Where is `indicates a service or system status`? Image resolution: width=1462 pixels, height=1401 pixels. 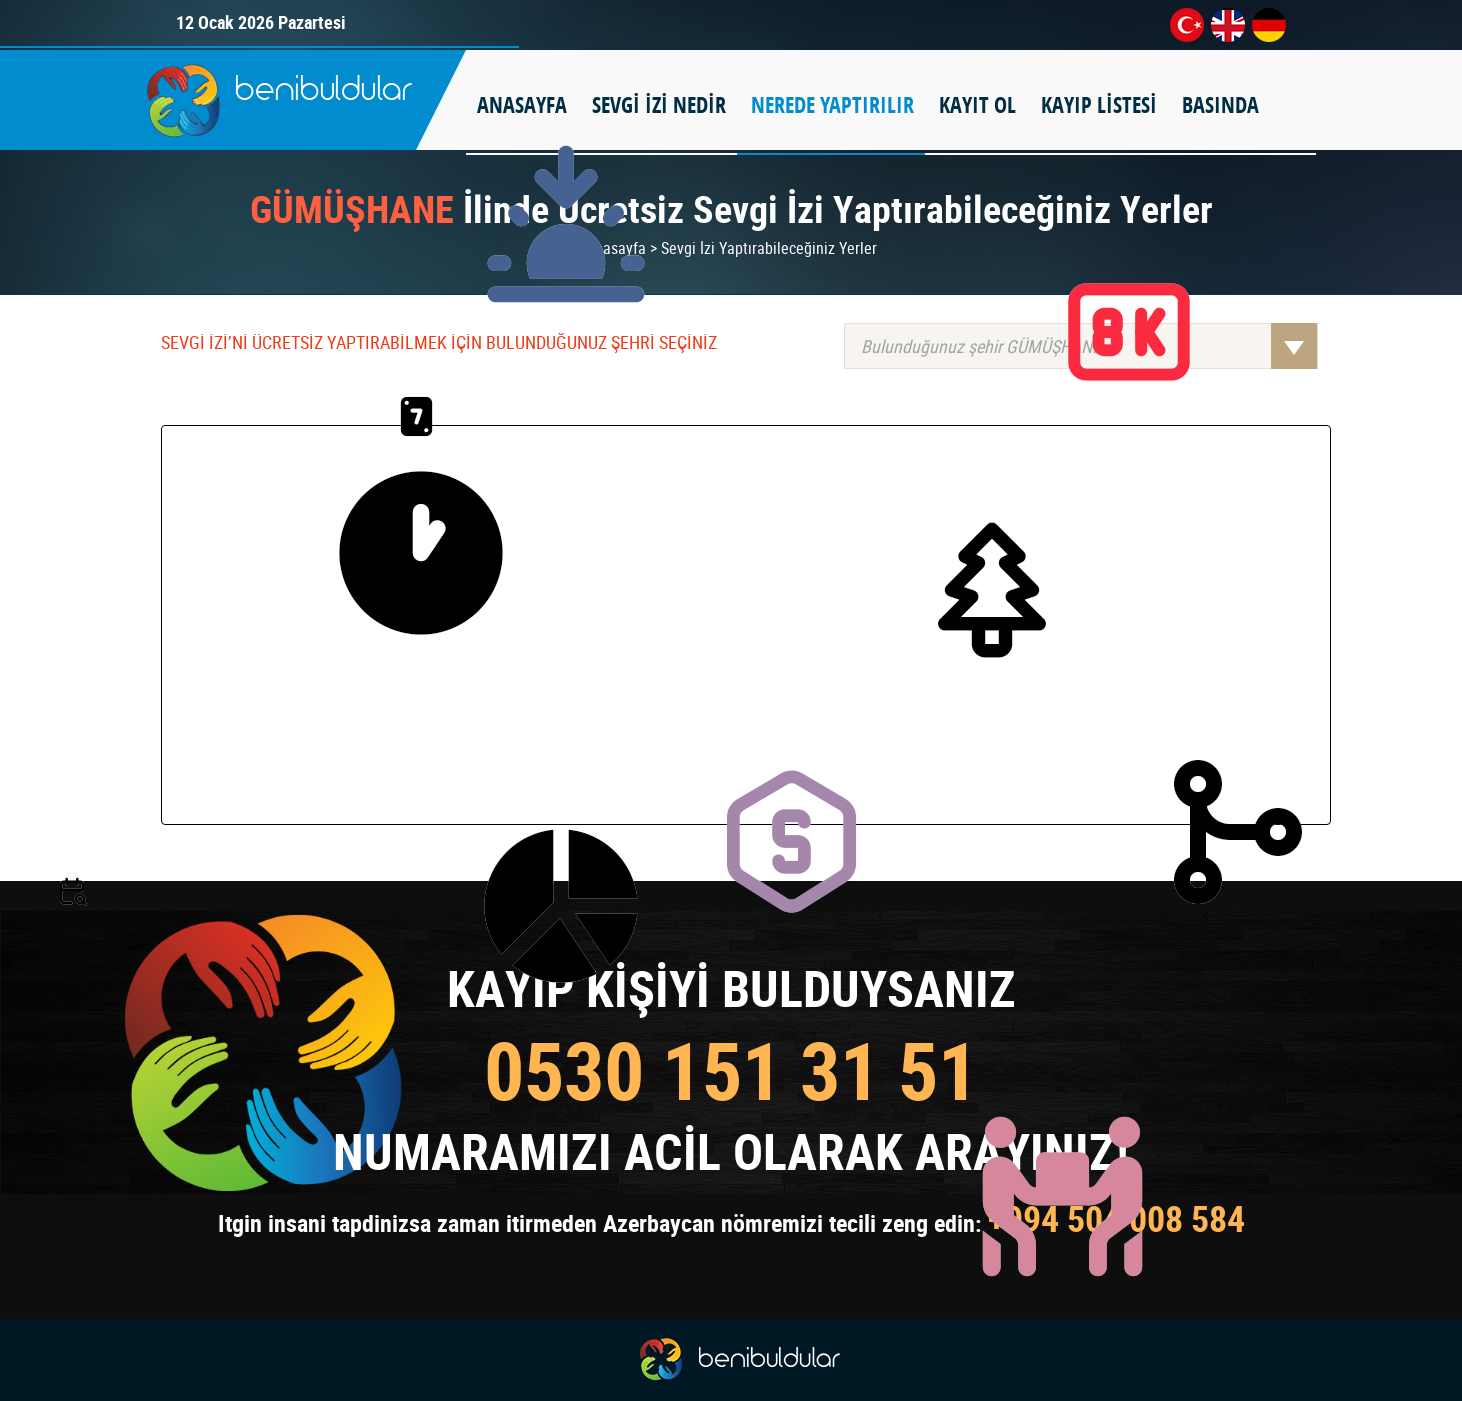
indicates a service or system status is located at coordinates (791, 841).